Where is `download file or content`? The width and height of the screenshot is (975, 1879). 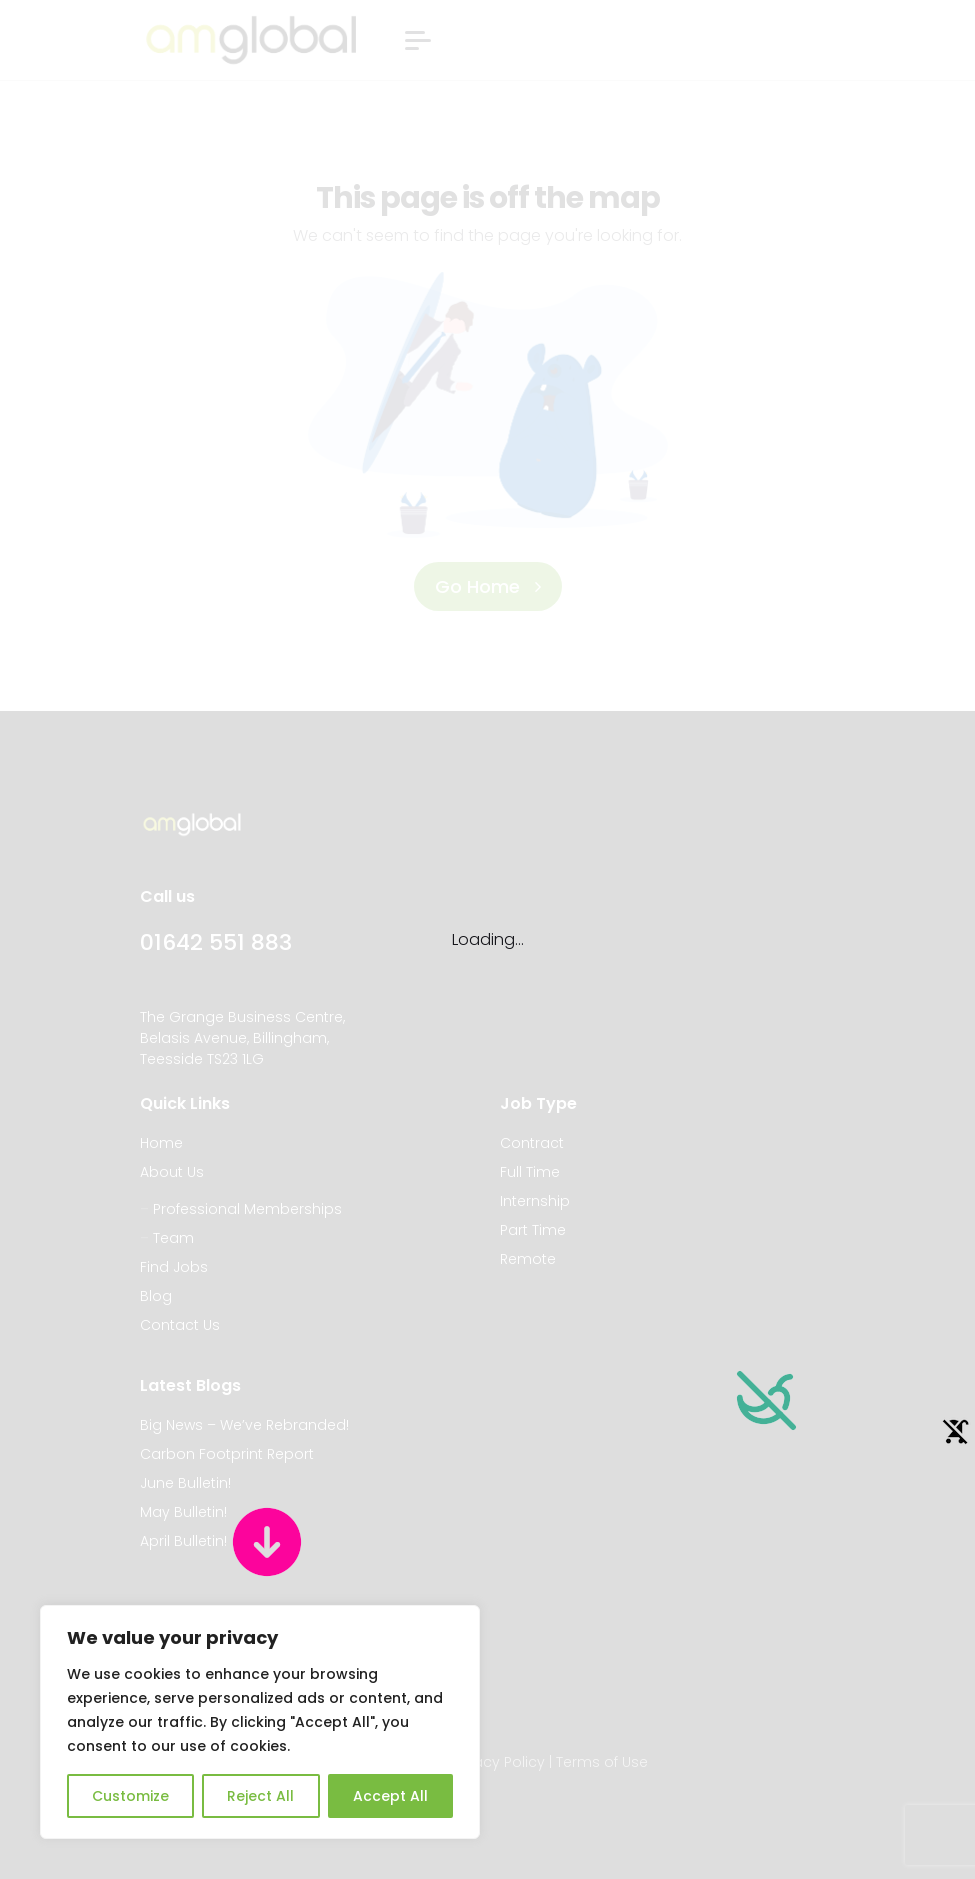
download file or content is located at coordinates (267, 1542).